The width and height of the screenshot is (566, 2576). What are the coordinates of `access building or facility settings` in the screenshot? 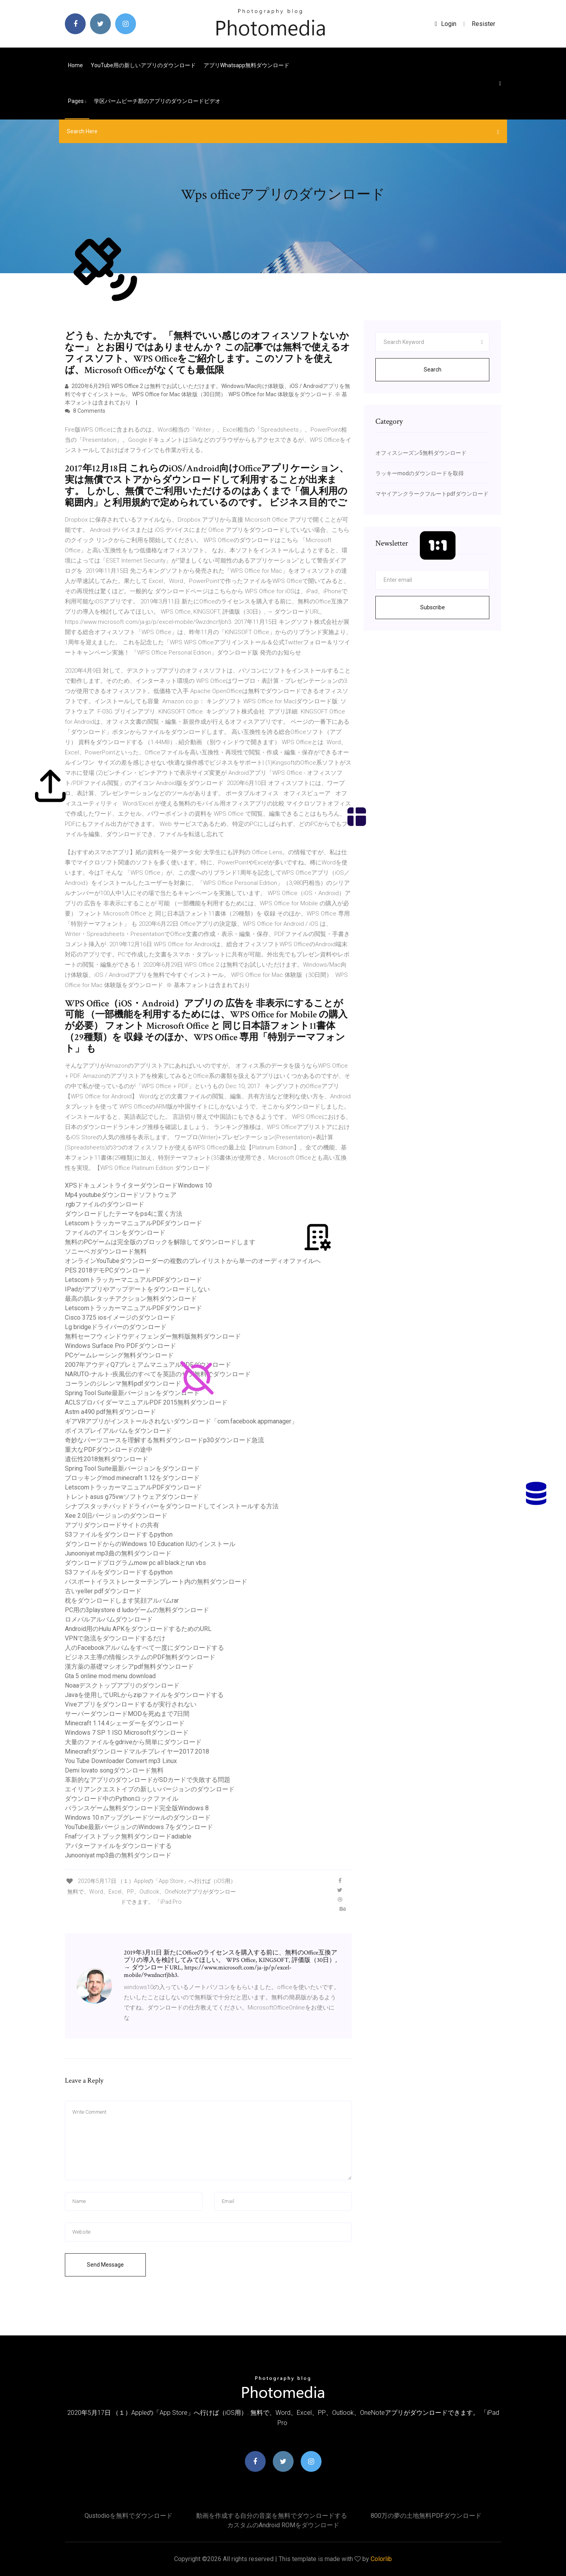 It's located at (318, 1237).